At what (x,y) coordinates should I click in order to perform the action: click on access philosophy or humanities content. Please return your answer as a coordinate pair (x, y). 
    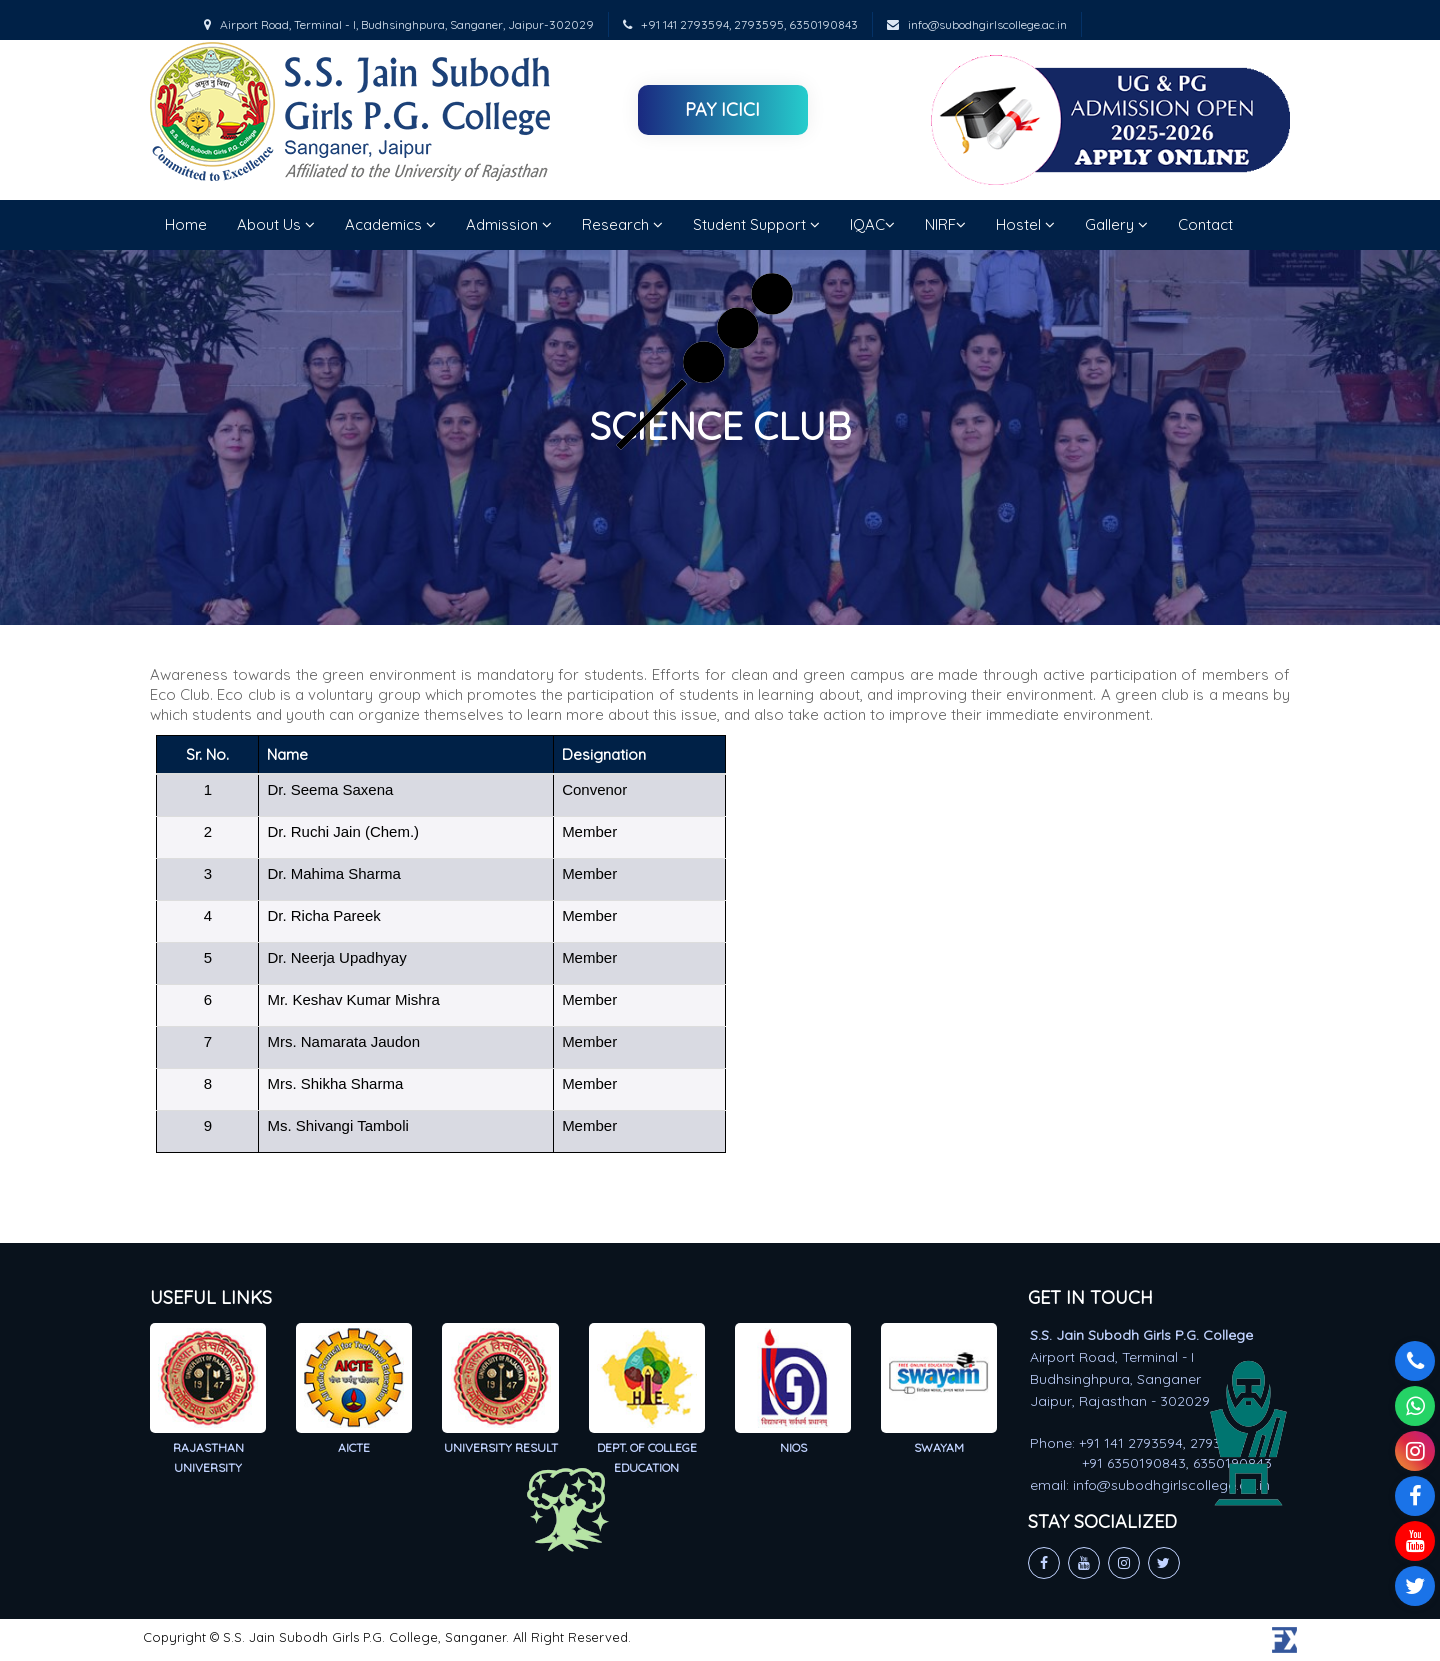
    Looking at the image, I should click on (1248, 1430).